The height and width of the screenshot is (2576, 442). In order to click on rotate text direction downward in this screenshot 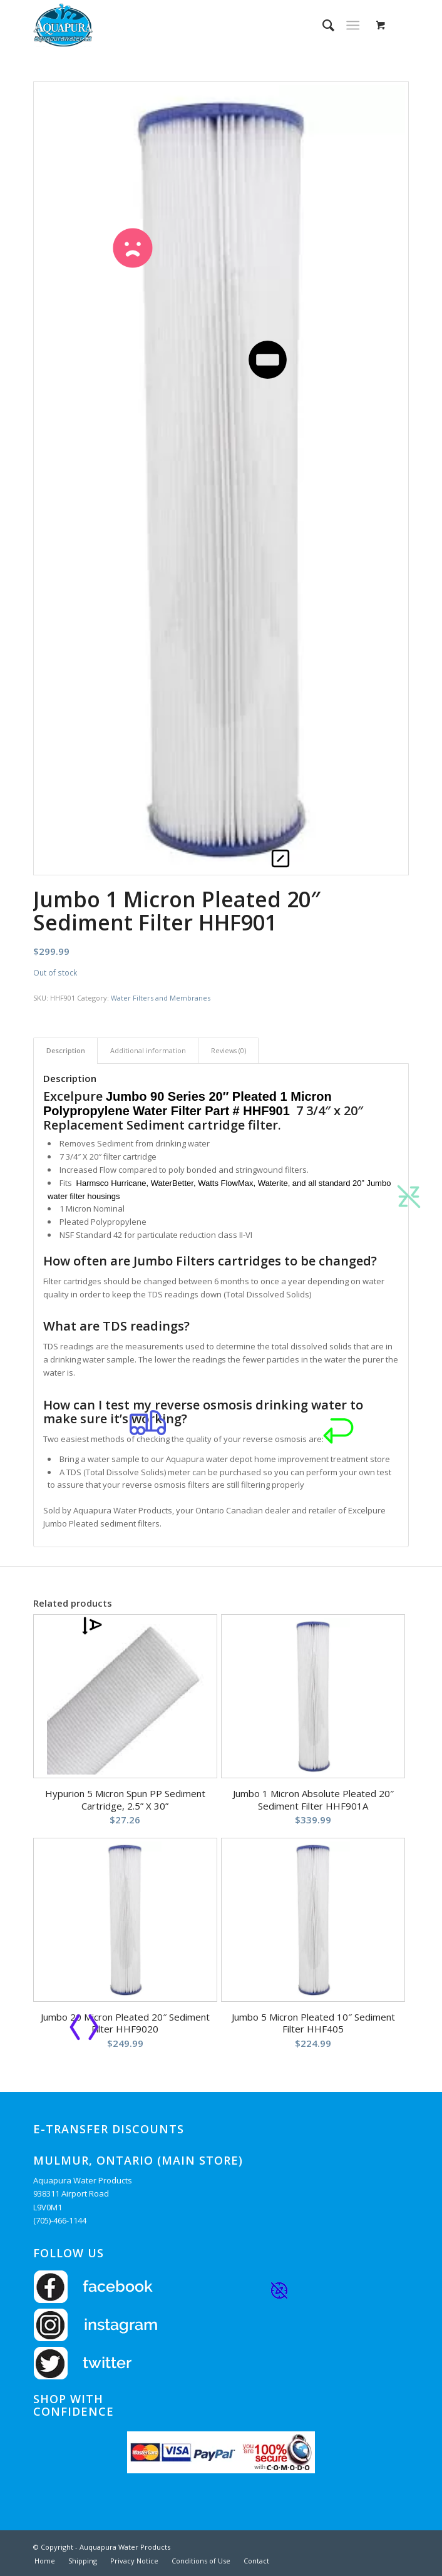, I will do `click(91, 1625)`.